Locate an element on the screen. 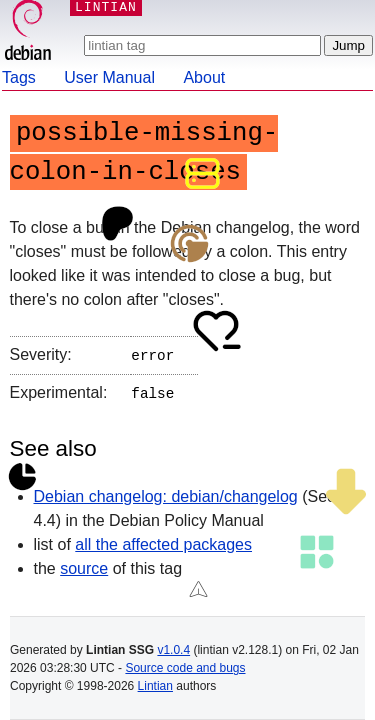 The image size is (375, 720). download a file or content is located at coordinates (346, 492).